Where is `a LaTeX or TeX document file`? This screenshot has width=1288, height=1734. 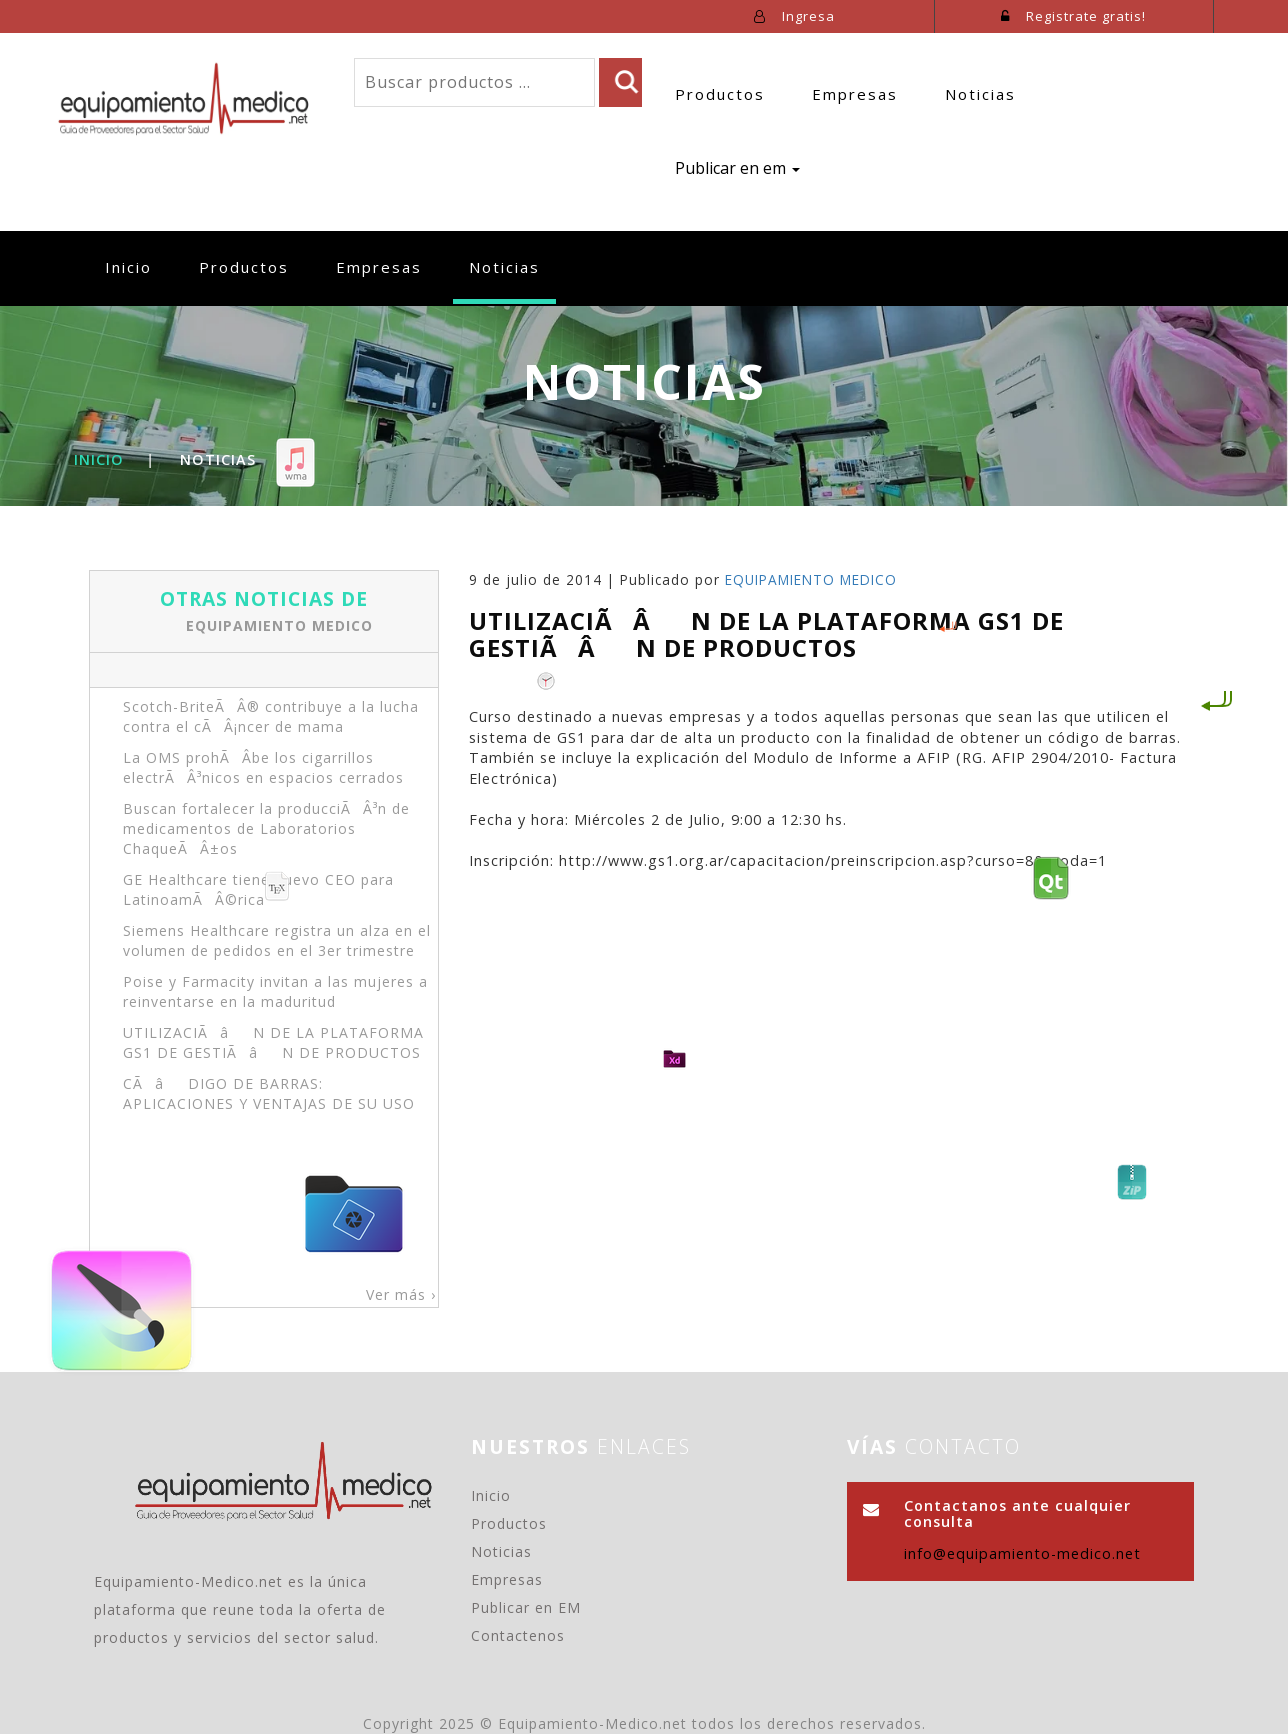
a LaTeX or TeX document file is located at coordinates (277, 886).